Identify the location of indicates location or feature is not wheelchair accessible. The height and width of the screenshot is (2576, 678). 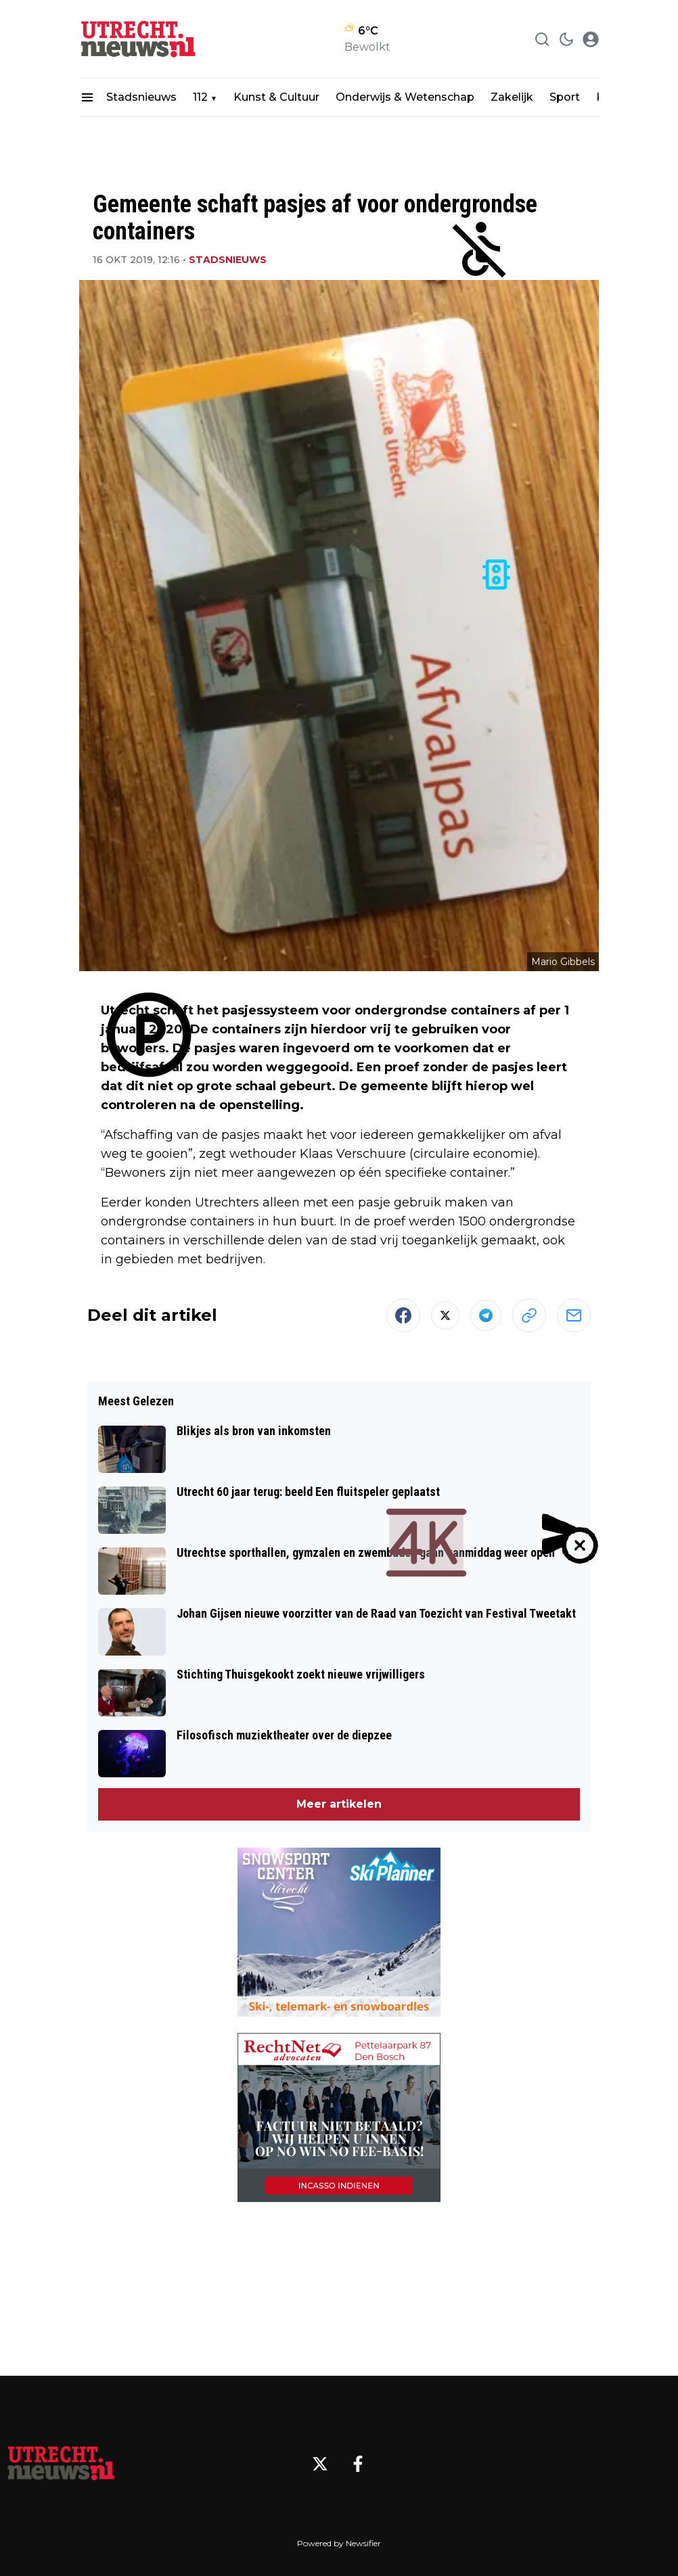
(481, 249).